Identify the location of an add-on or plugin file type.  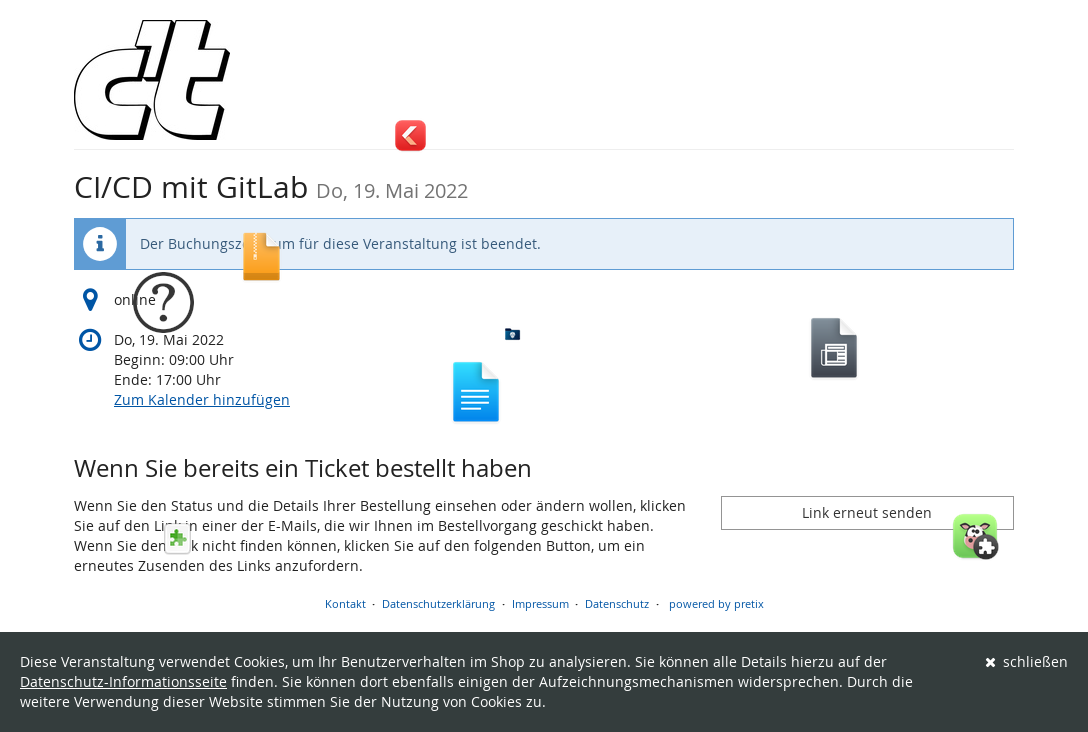
(177, 538).